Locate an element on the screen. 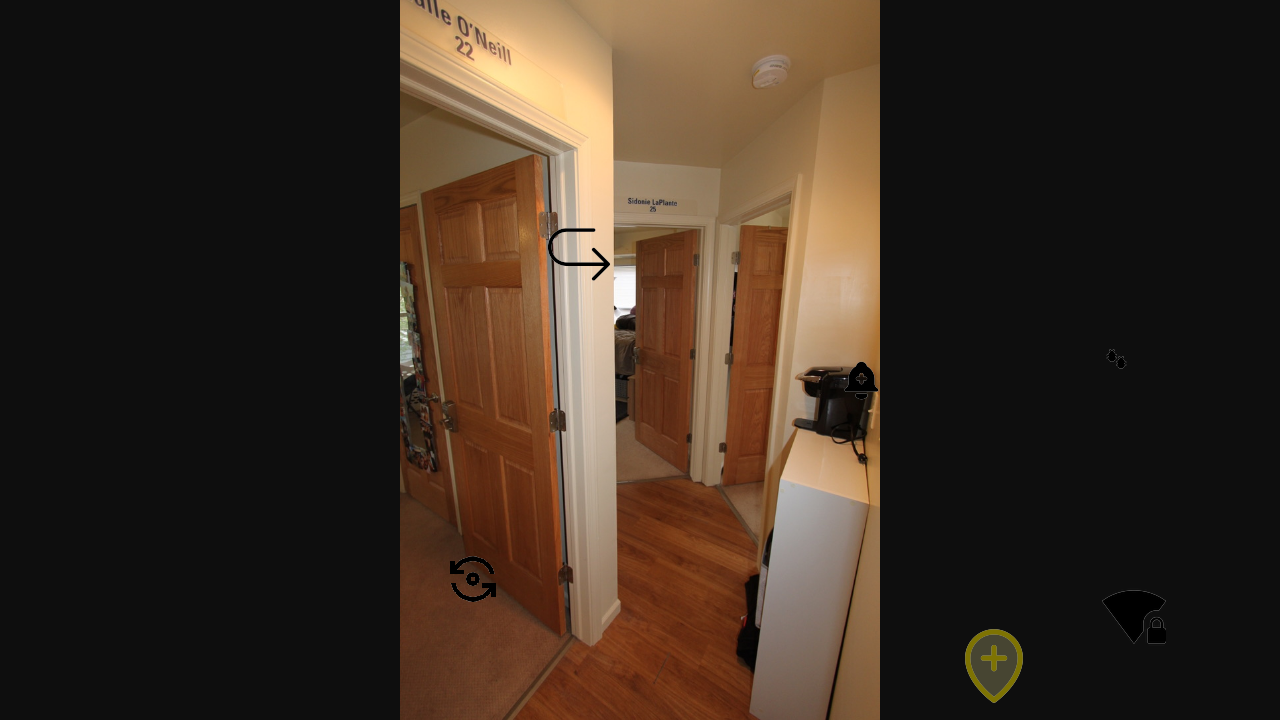 Image resolution: width=1280 pixels, height=720 pixels. add a new location pin is located at coordinates (994, 666).